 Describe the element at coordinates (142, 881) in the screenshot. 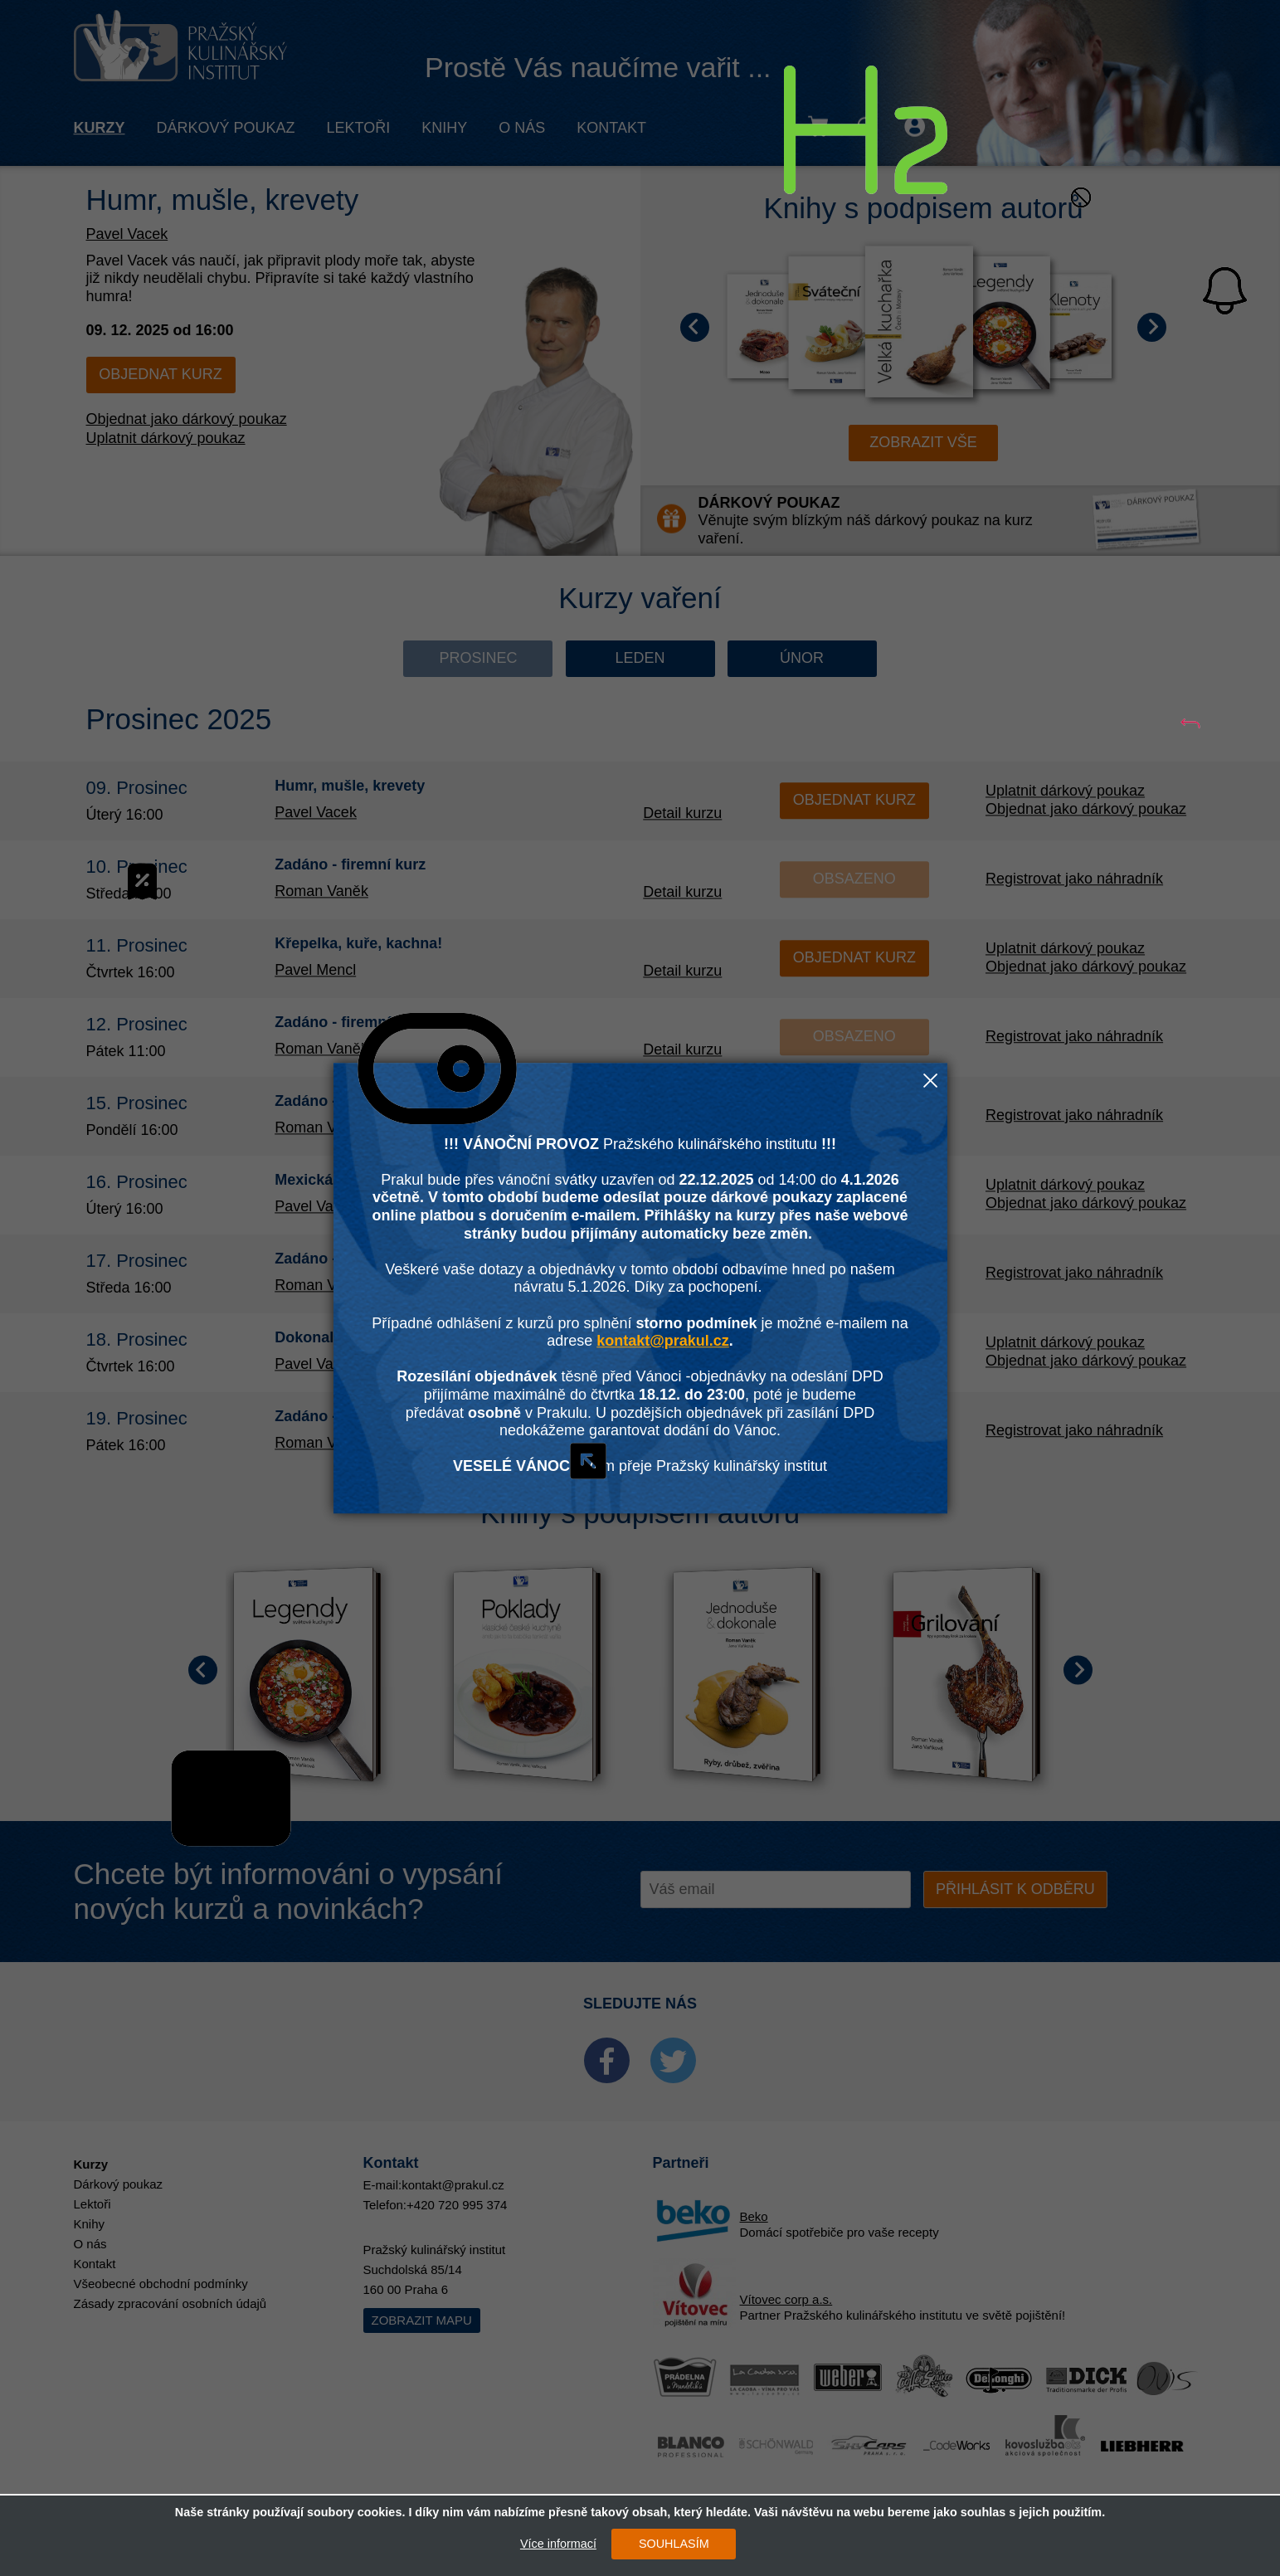

I see `view discount or coupon details` at that location.